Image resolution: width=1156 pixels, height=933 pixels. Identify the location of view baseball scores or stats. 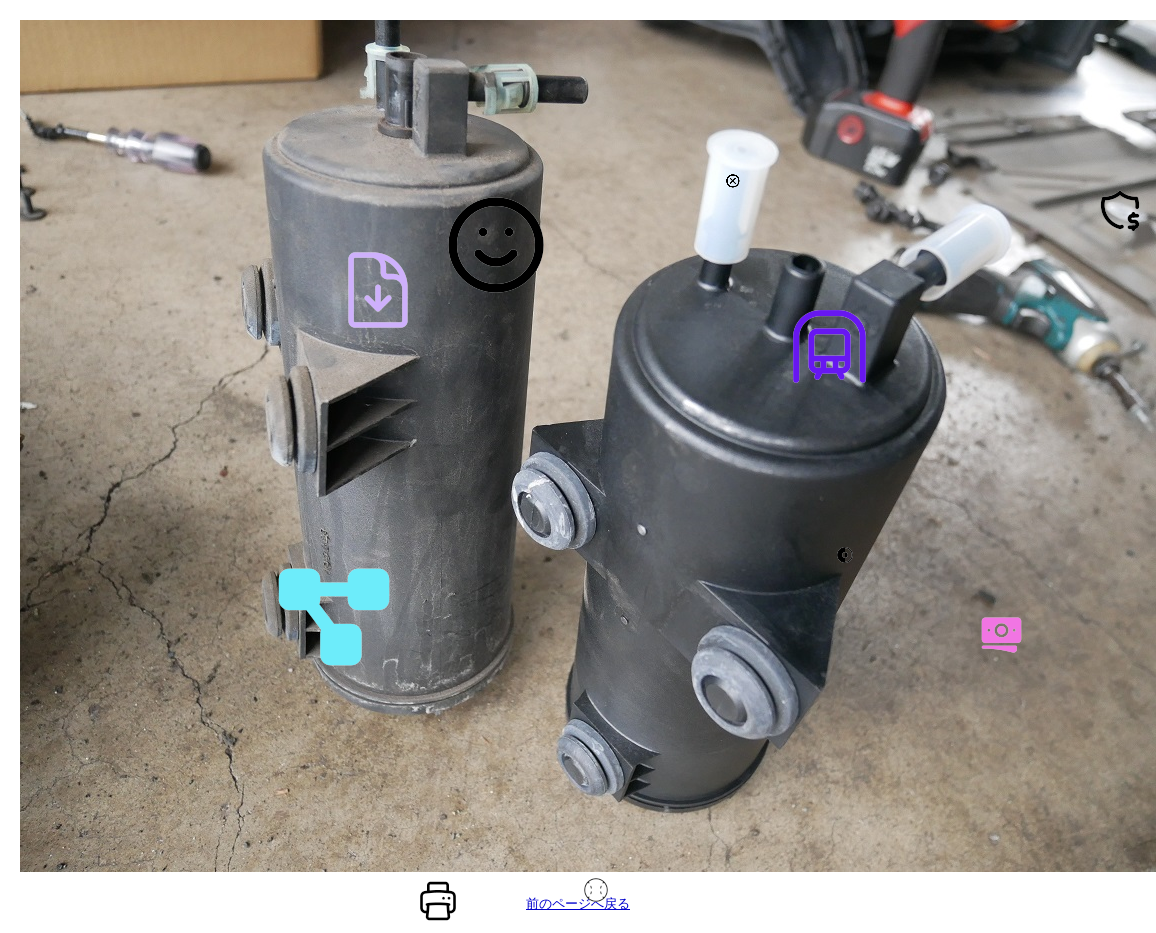
(596, 890).